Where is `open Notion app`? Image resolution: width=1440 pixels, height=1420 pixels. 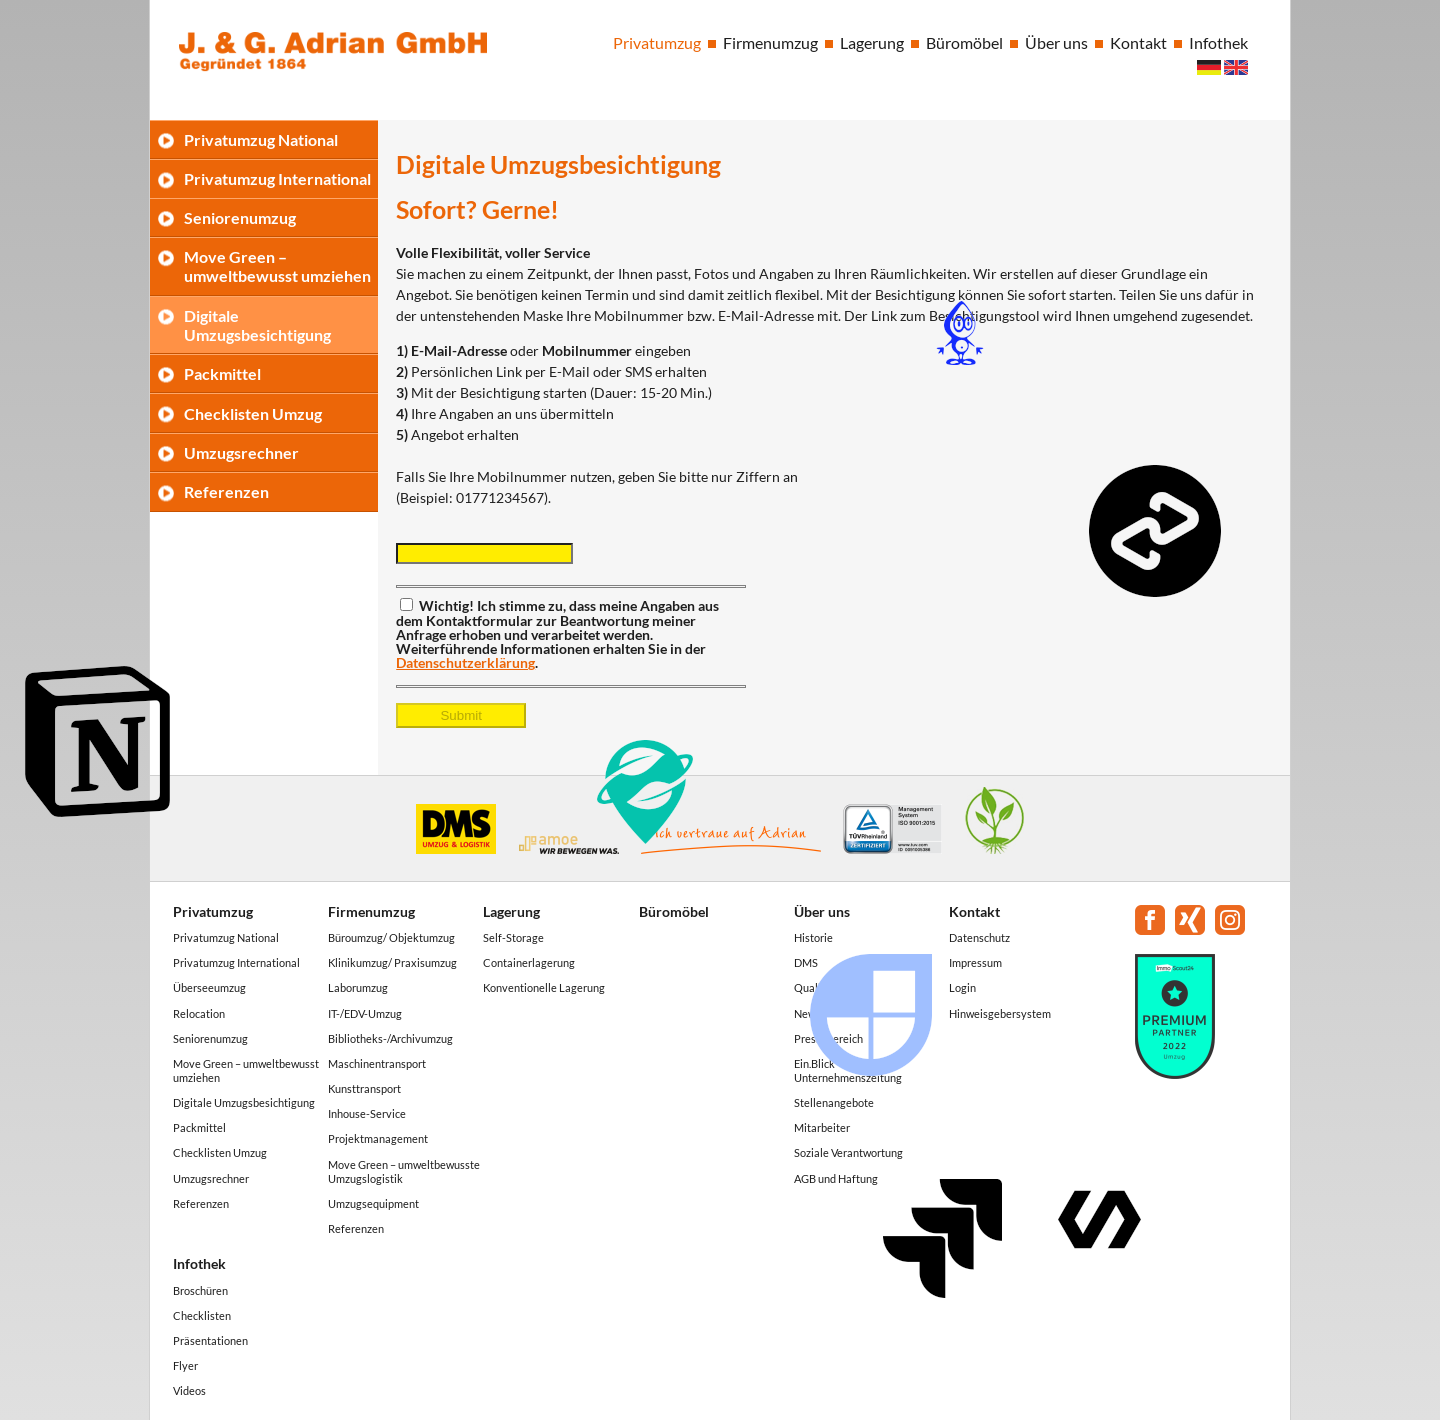 open Notion app is located at coordinates (97, 741).